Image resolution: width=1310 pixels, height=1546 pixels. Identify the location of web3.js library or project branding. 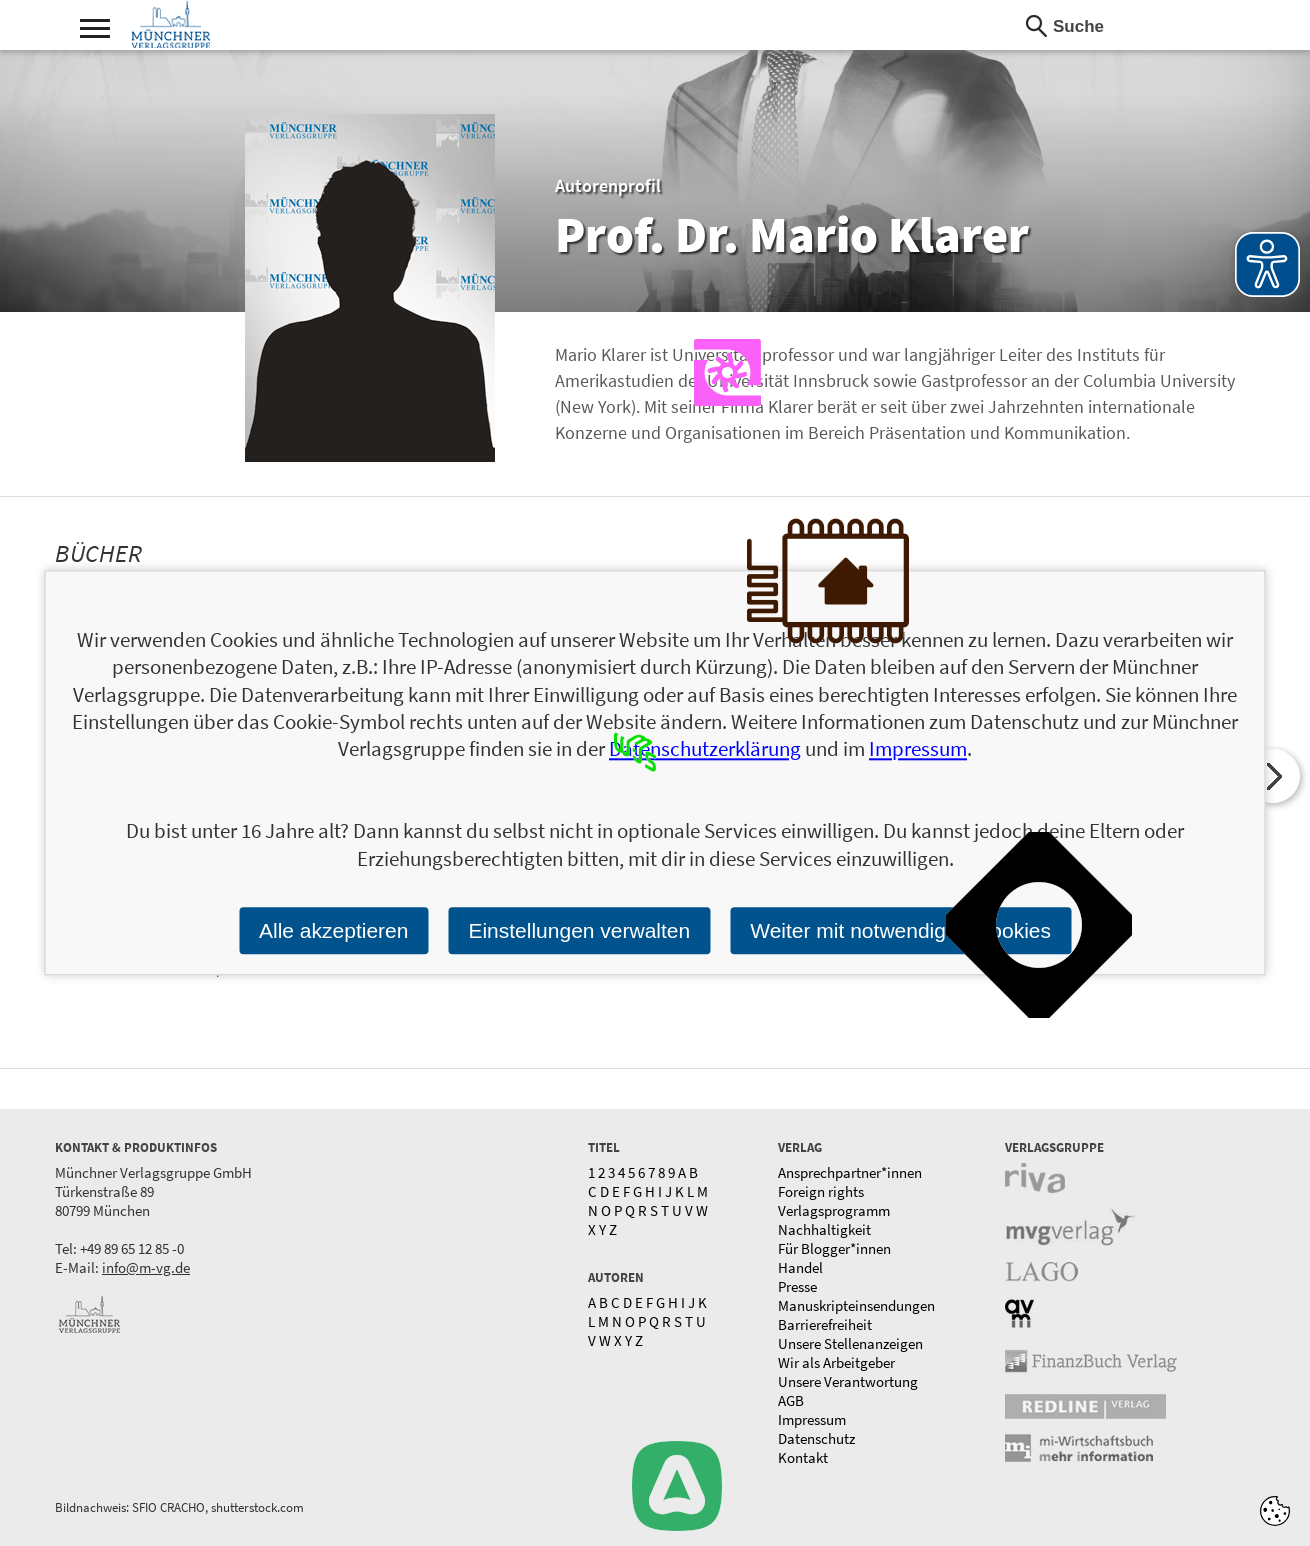
(635, 752).